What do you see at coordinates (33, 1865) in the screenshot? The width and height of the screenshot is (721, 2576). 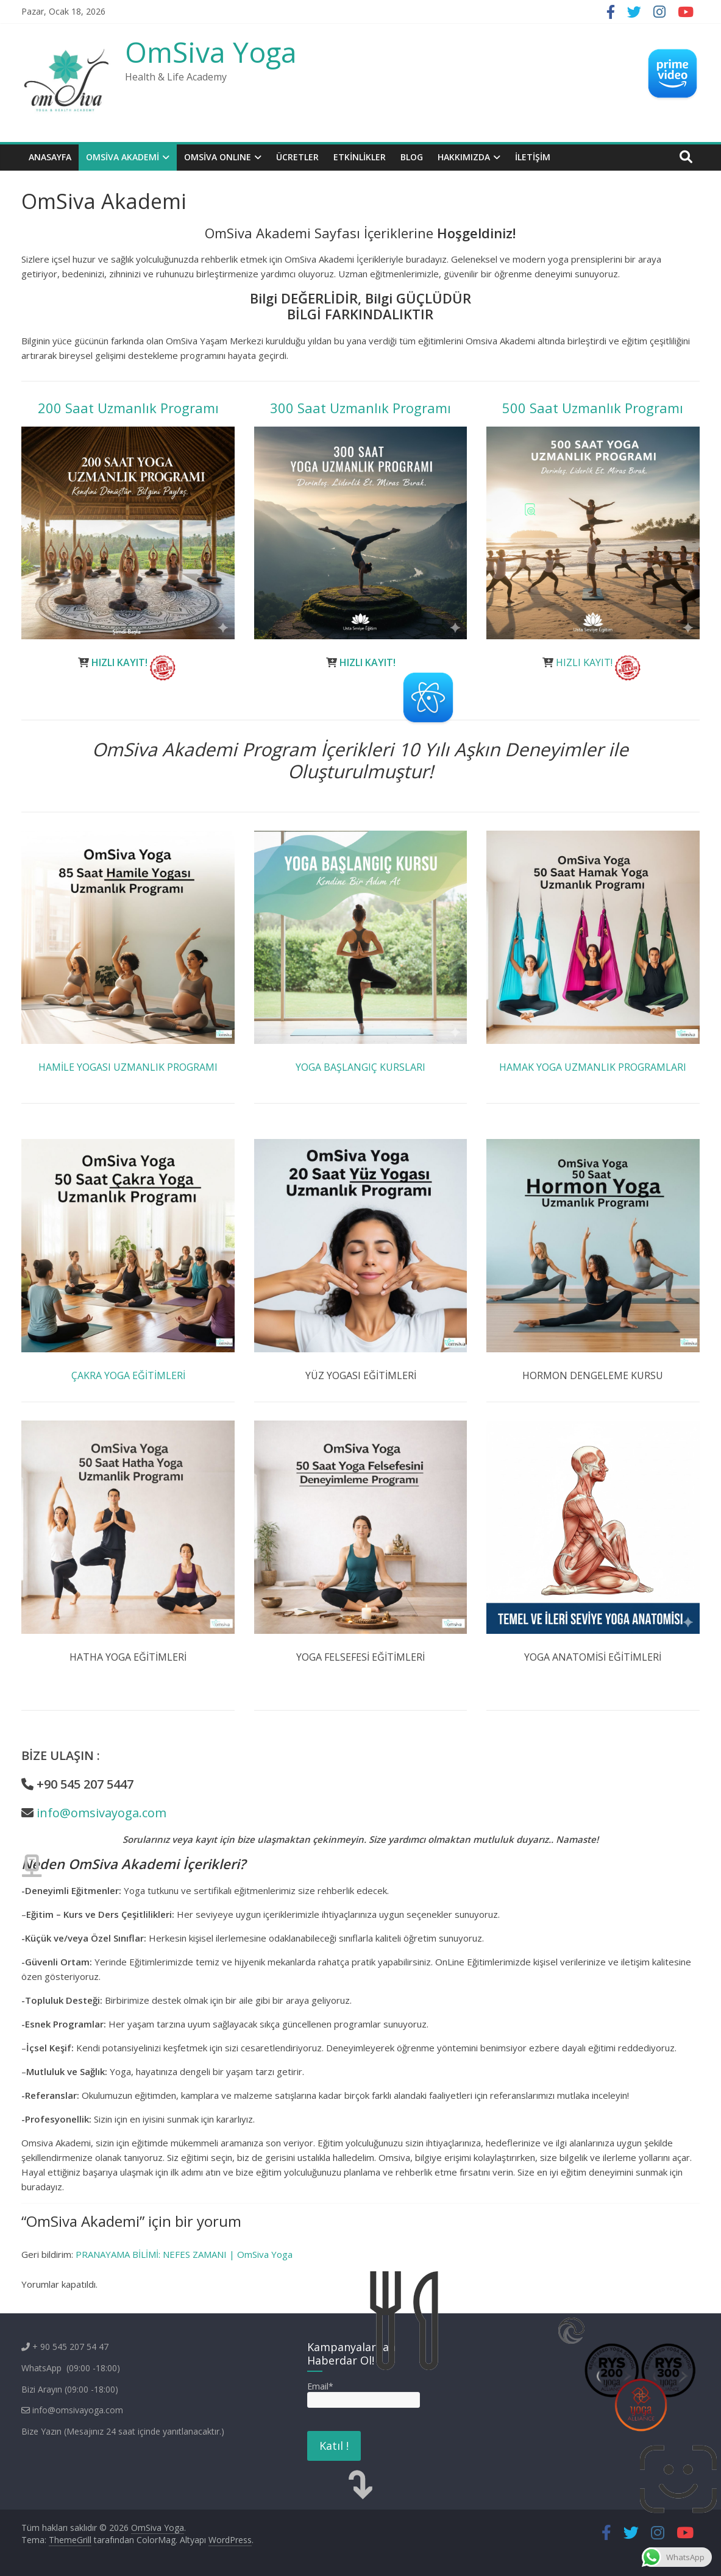 I see `access network server settings` at bounding box center [33, 1865].